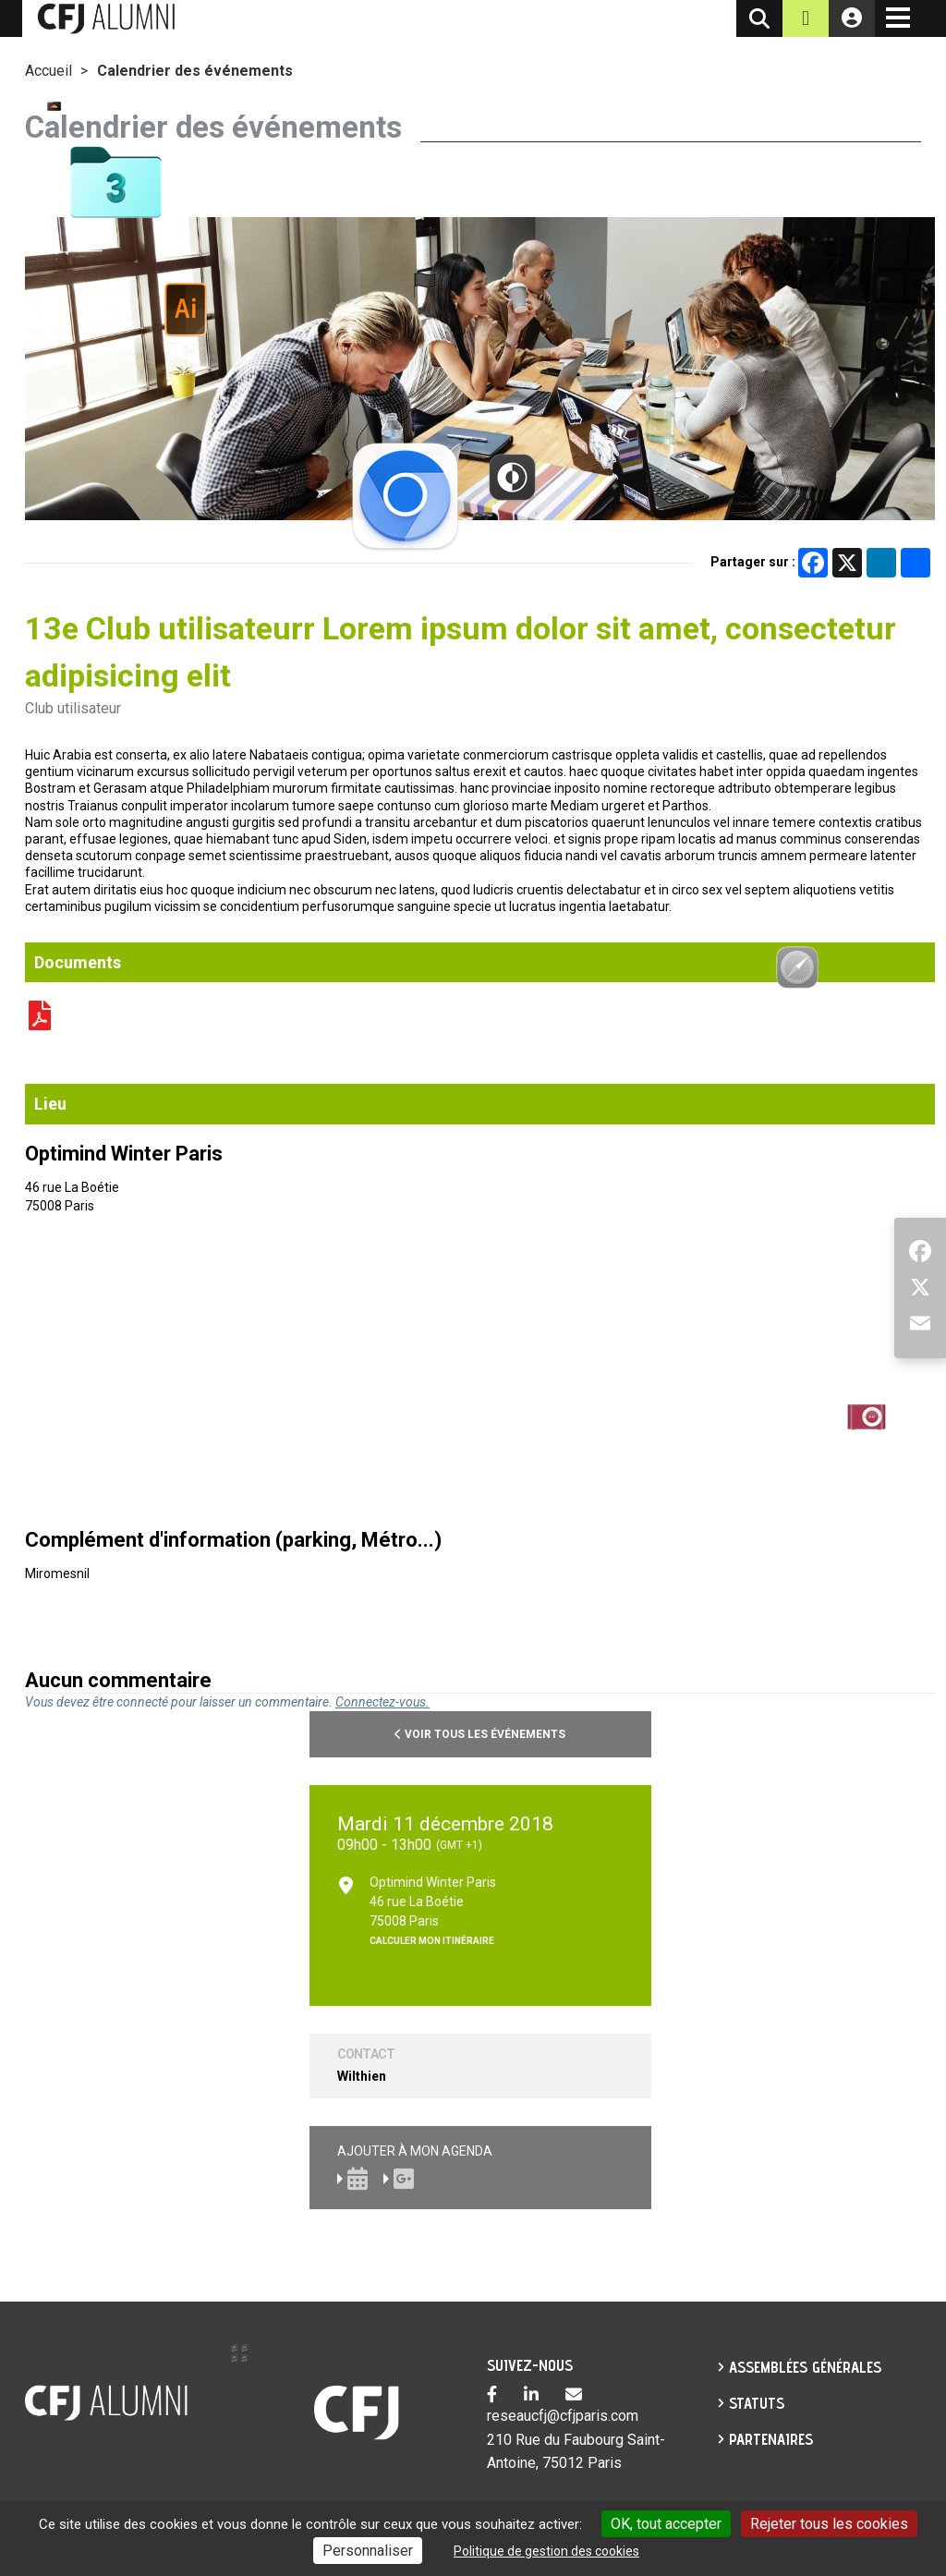 Image resolution: width=946 pixels, height=2576 pixels. I want to click on folder containing autodesk 3ds max project files, so click(115, 185).